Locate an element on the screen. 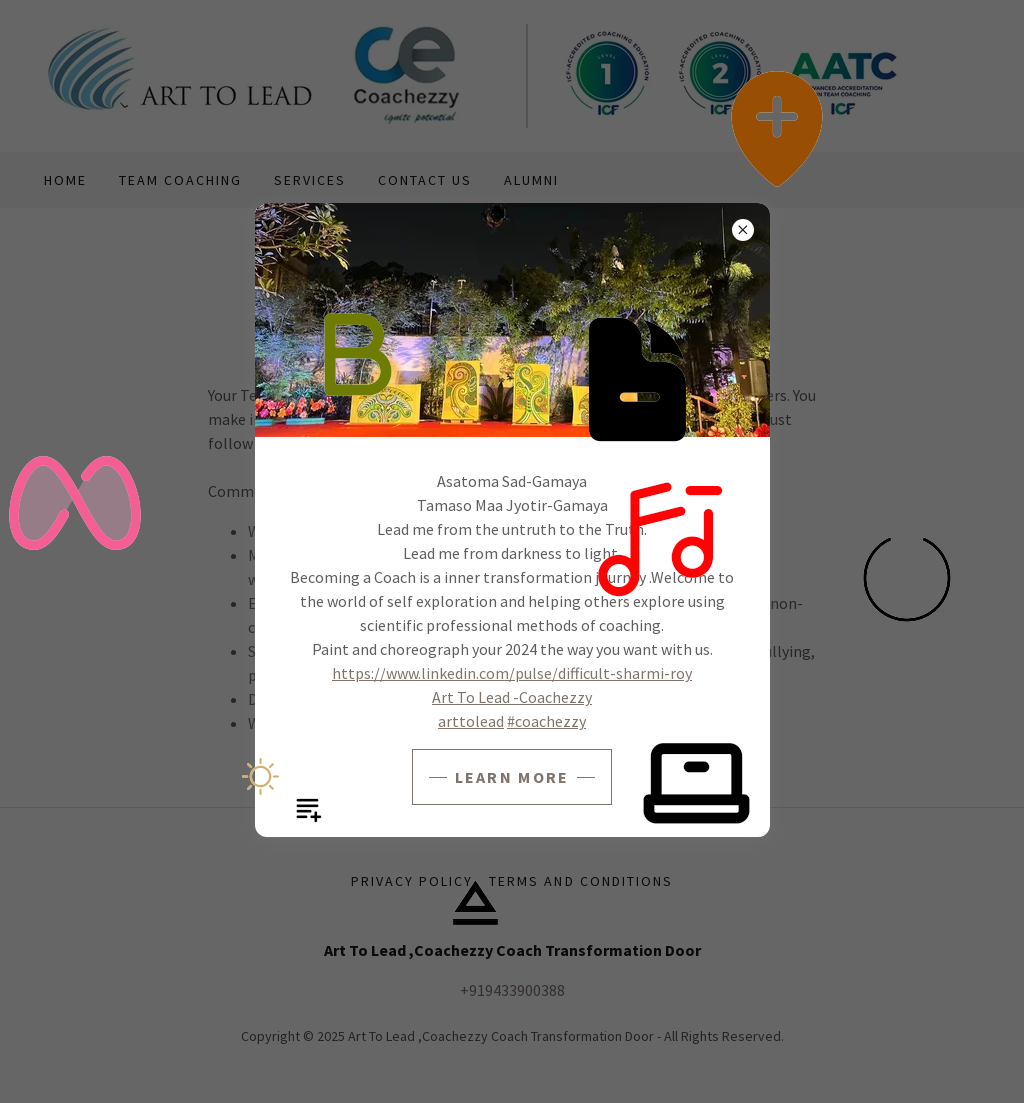  loading or processing in progress is located at coordinates (907, 578).